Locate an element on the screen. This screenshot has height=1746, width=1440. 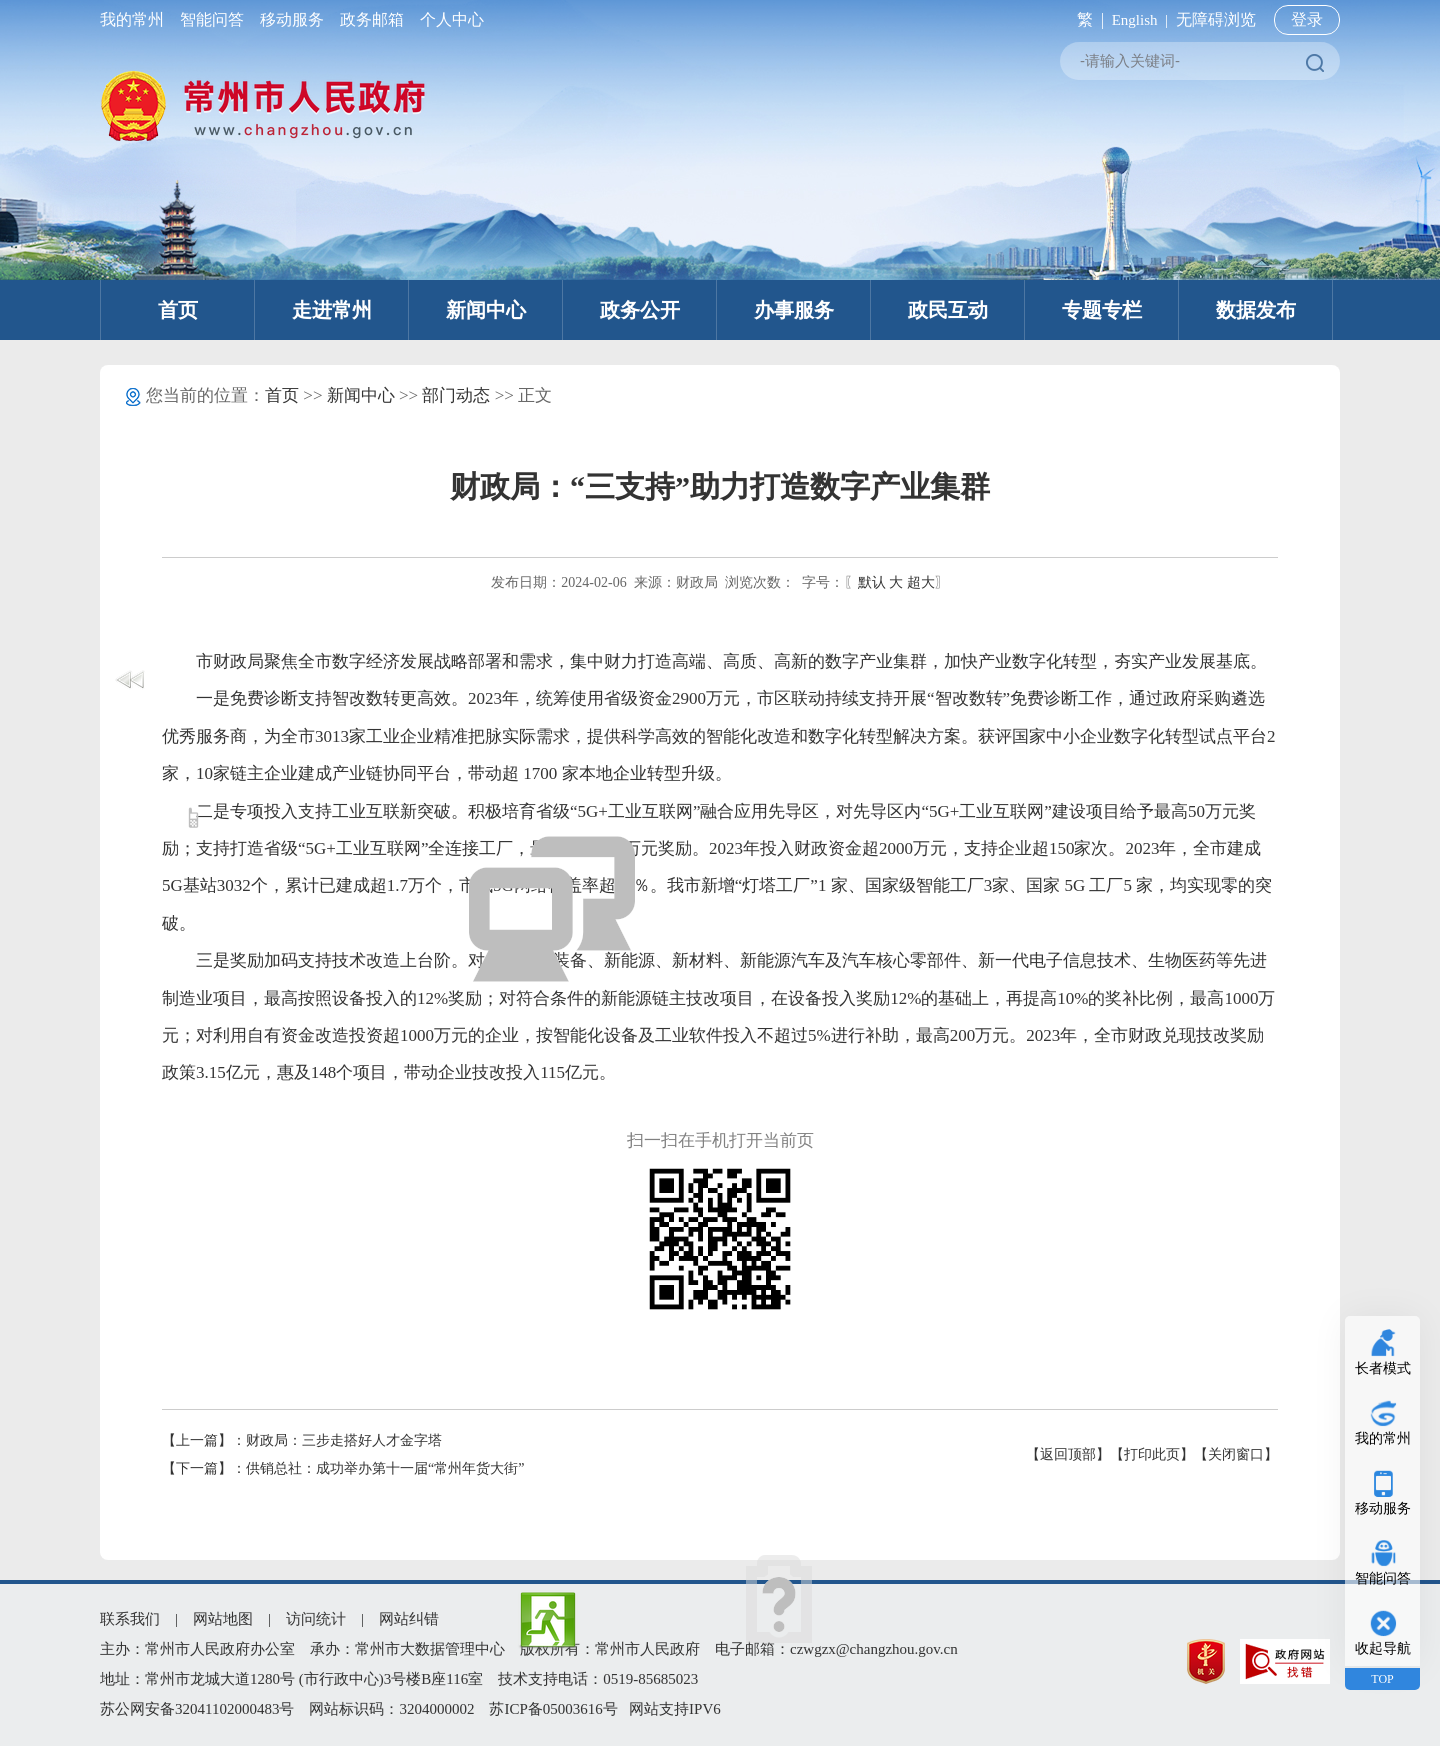
access network preferences and settings is located at coordinates (552, 909).